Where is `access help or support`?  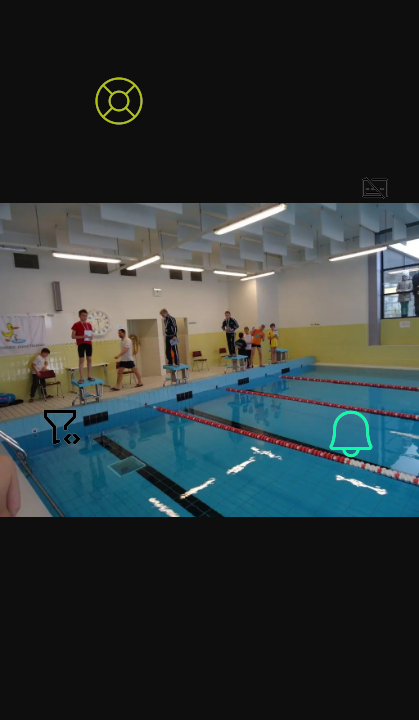 access help or support is located at coordinates (119, 101).